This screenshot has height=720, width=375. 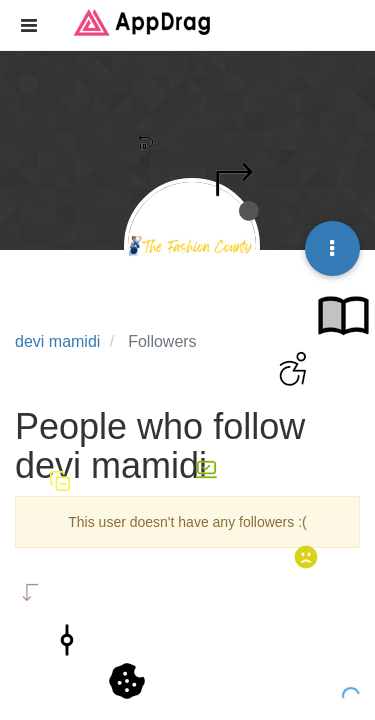 What do you see at coordinates (306, 557) in the screenshot?
I see `indicates negative feedback or dissatisfaction` at bounding box center [306, 557].